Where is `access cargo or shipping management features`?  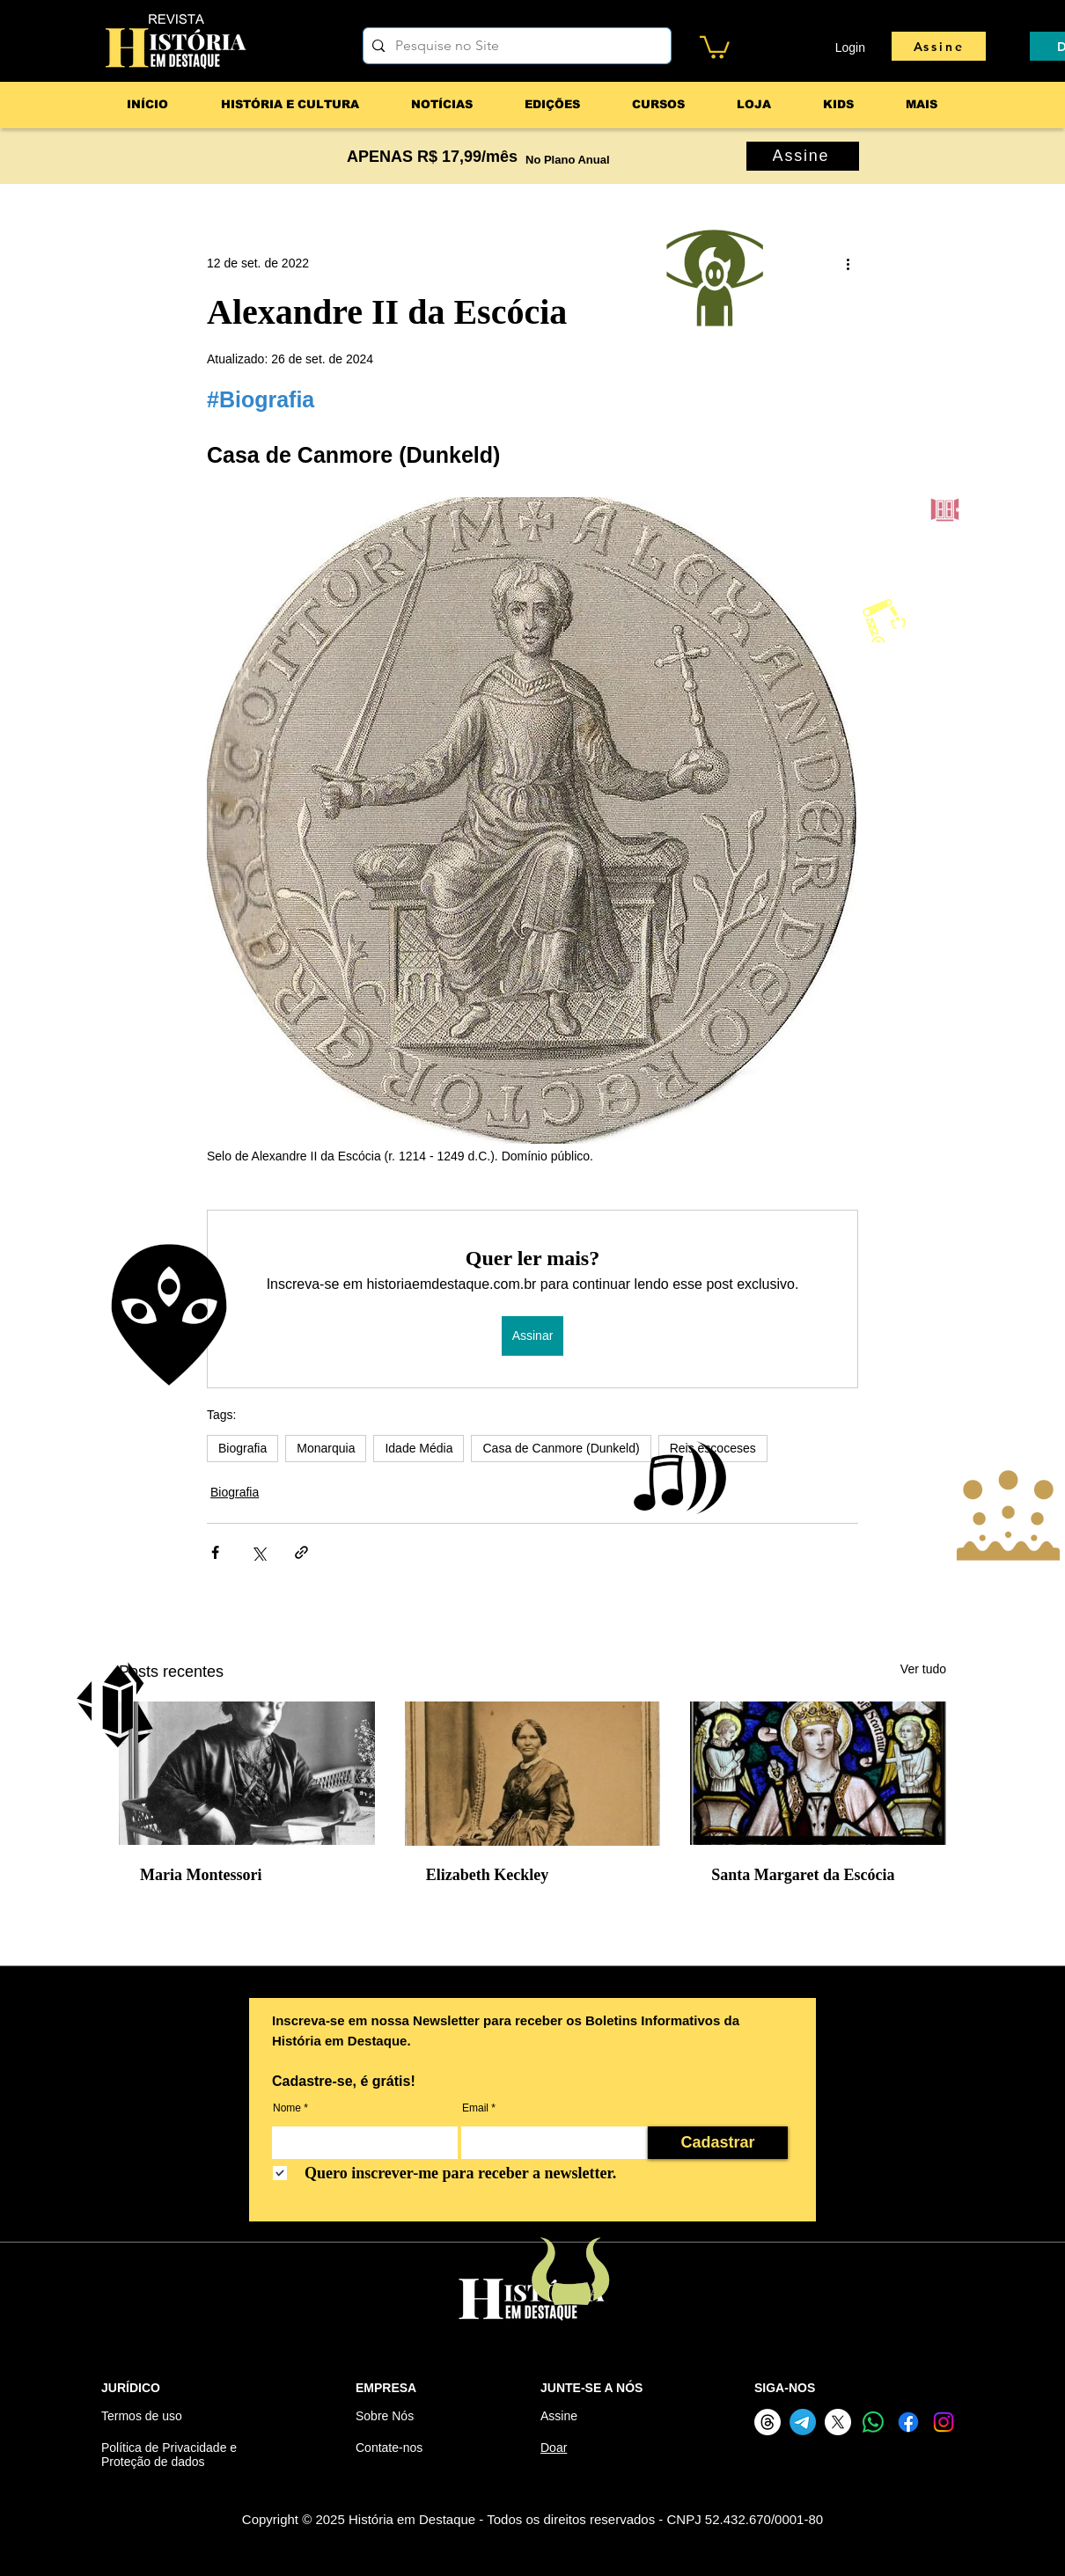
access cargo or shipping management features is located at coordinates (884, 620).